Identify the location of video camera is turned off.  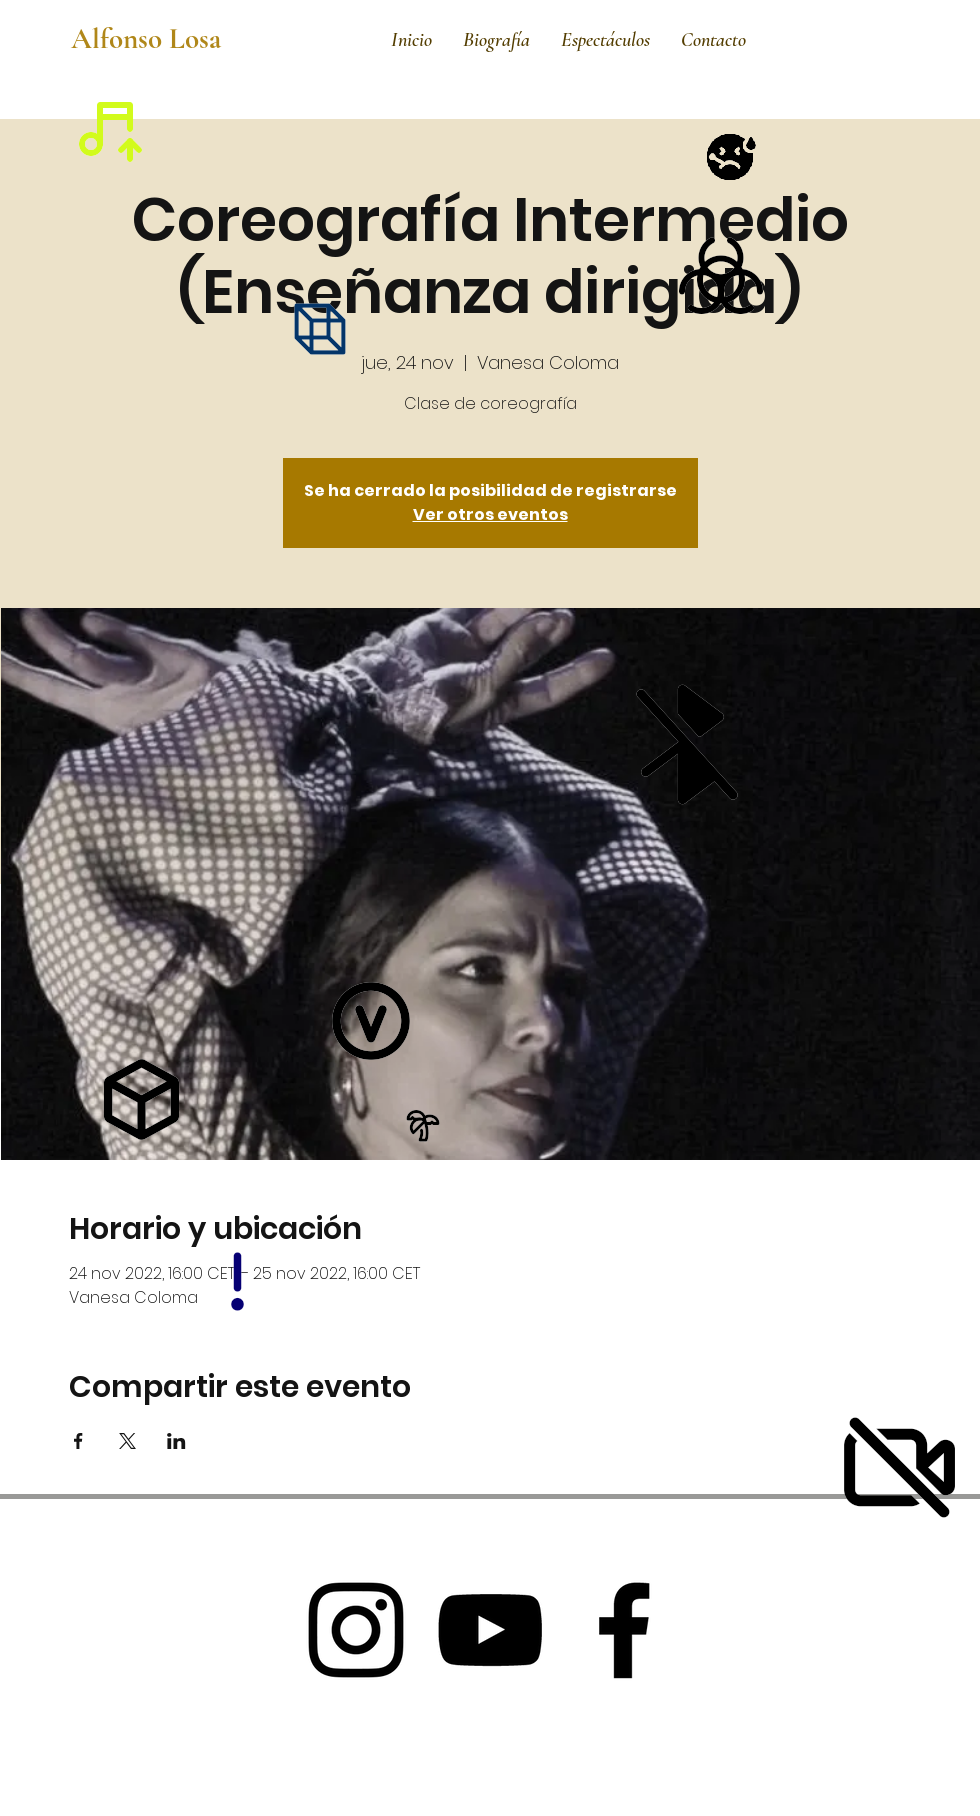
(899, 1467).